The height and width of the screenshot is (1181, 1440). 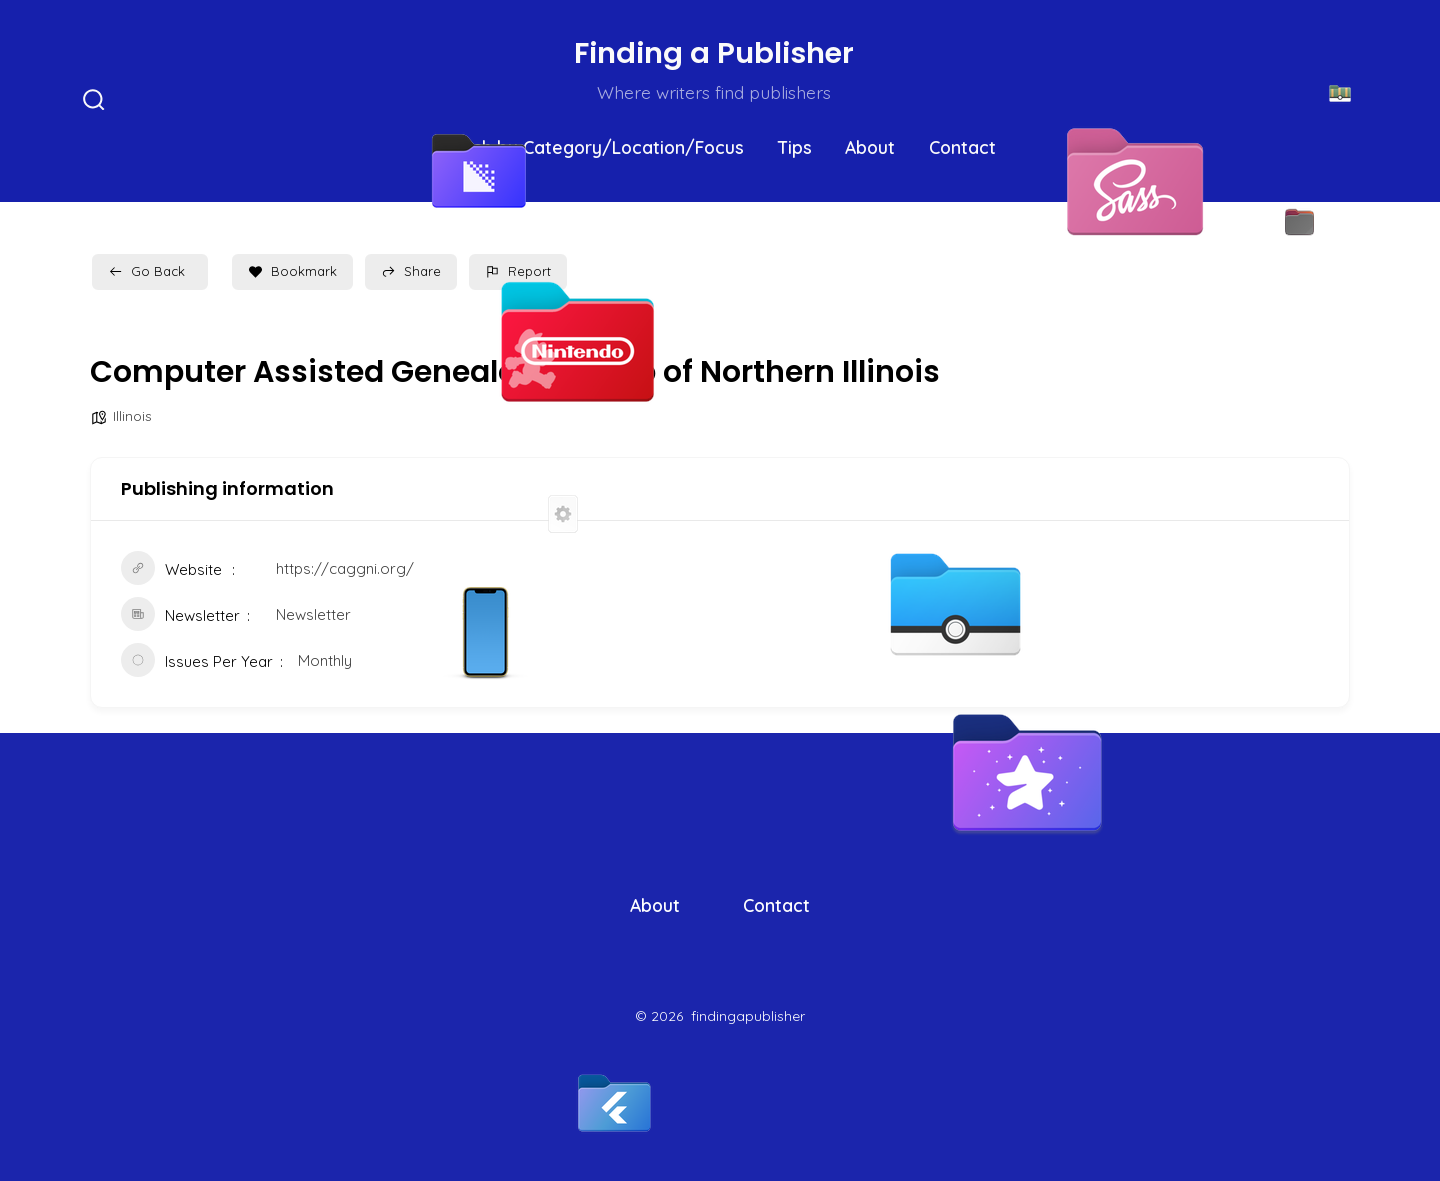 I want to click on open folder containing Adobe Media Encoder files, so click(x=478, y=173).